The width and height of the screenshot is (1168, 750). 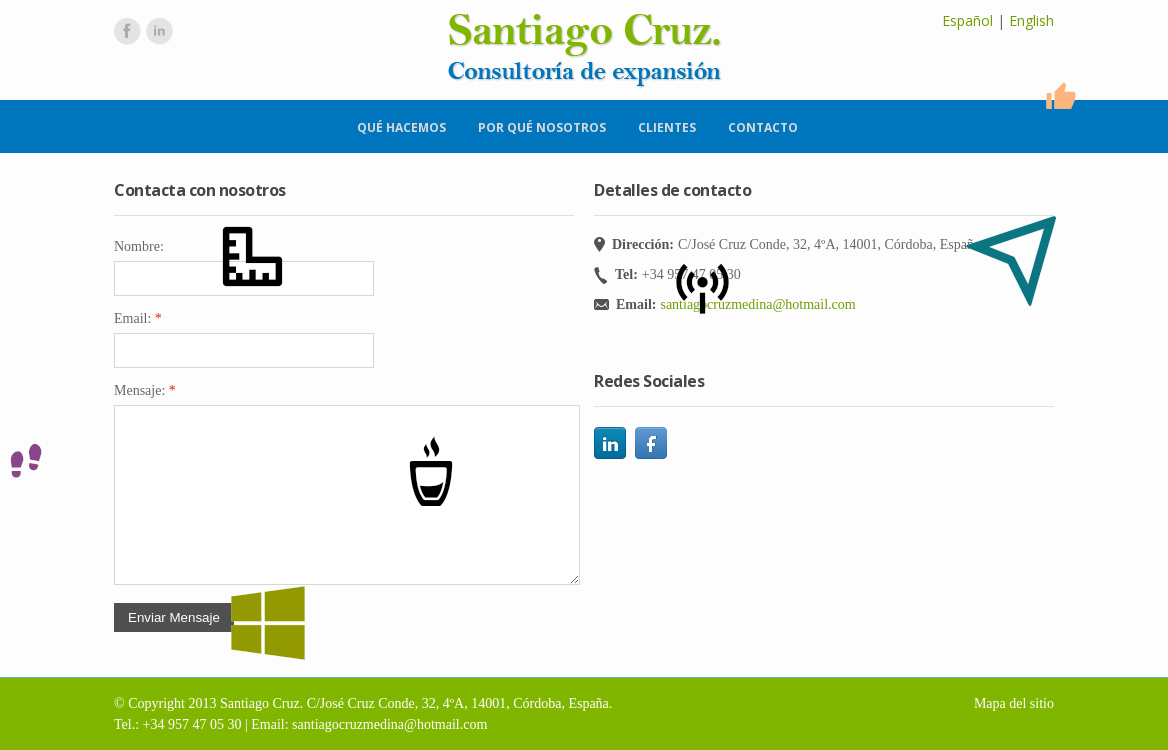 What do you see at coordinates (1061, 97) in the screenshot?
I see `like or upvote content` at bounding box center [1061, 97].